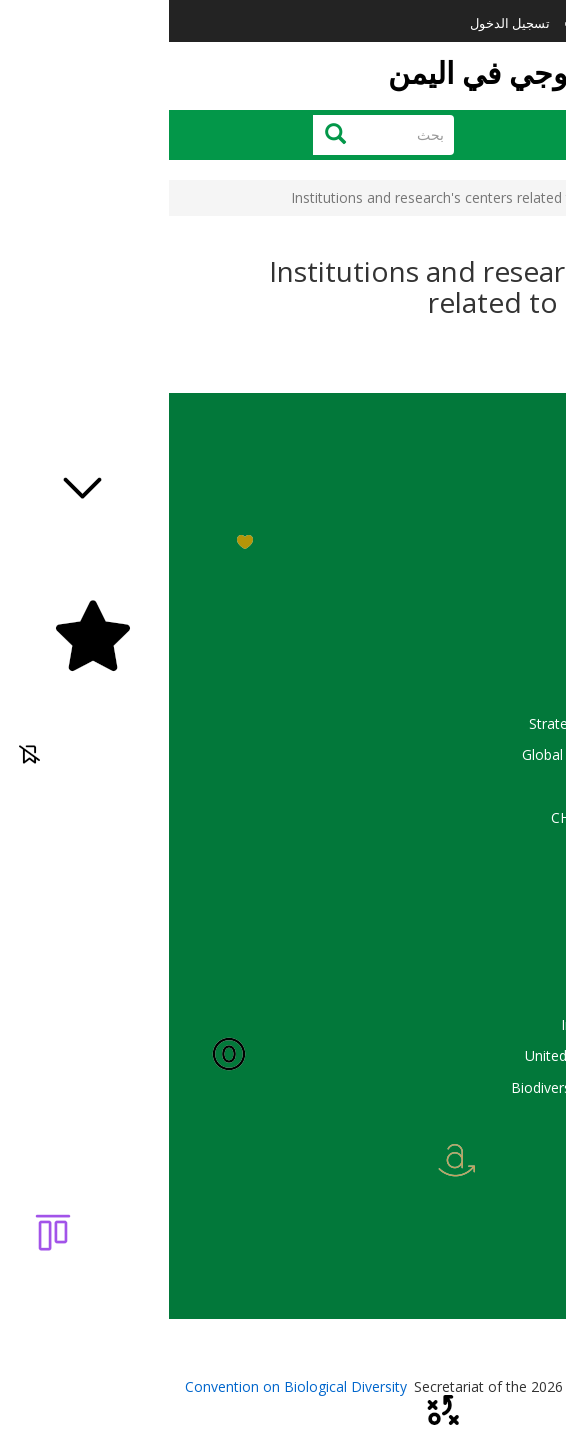 The height and width of the screenshot is (1447, 566). I want to click on add to favorites, so click(245, 542).